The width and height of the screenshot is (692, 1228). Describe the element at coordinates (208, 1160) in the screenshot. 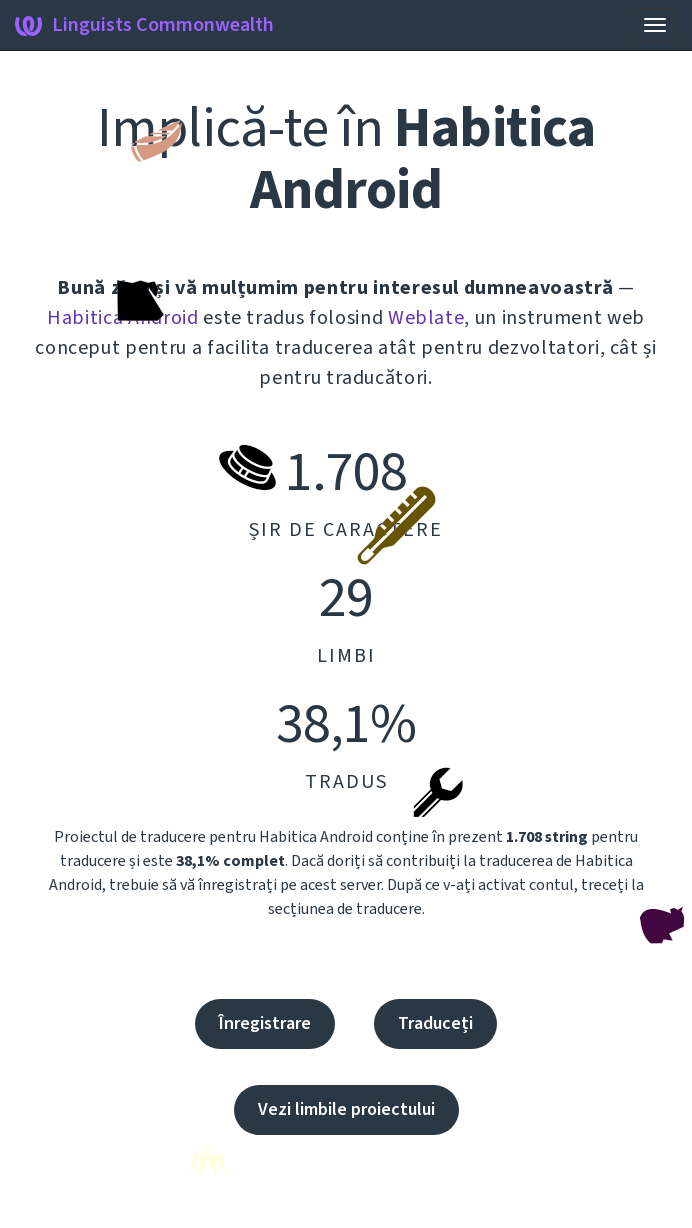

I see `deploy spider bot unit` at that location.